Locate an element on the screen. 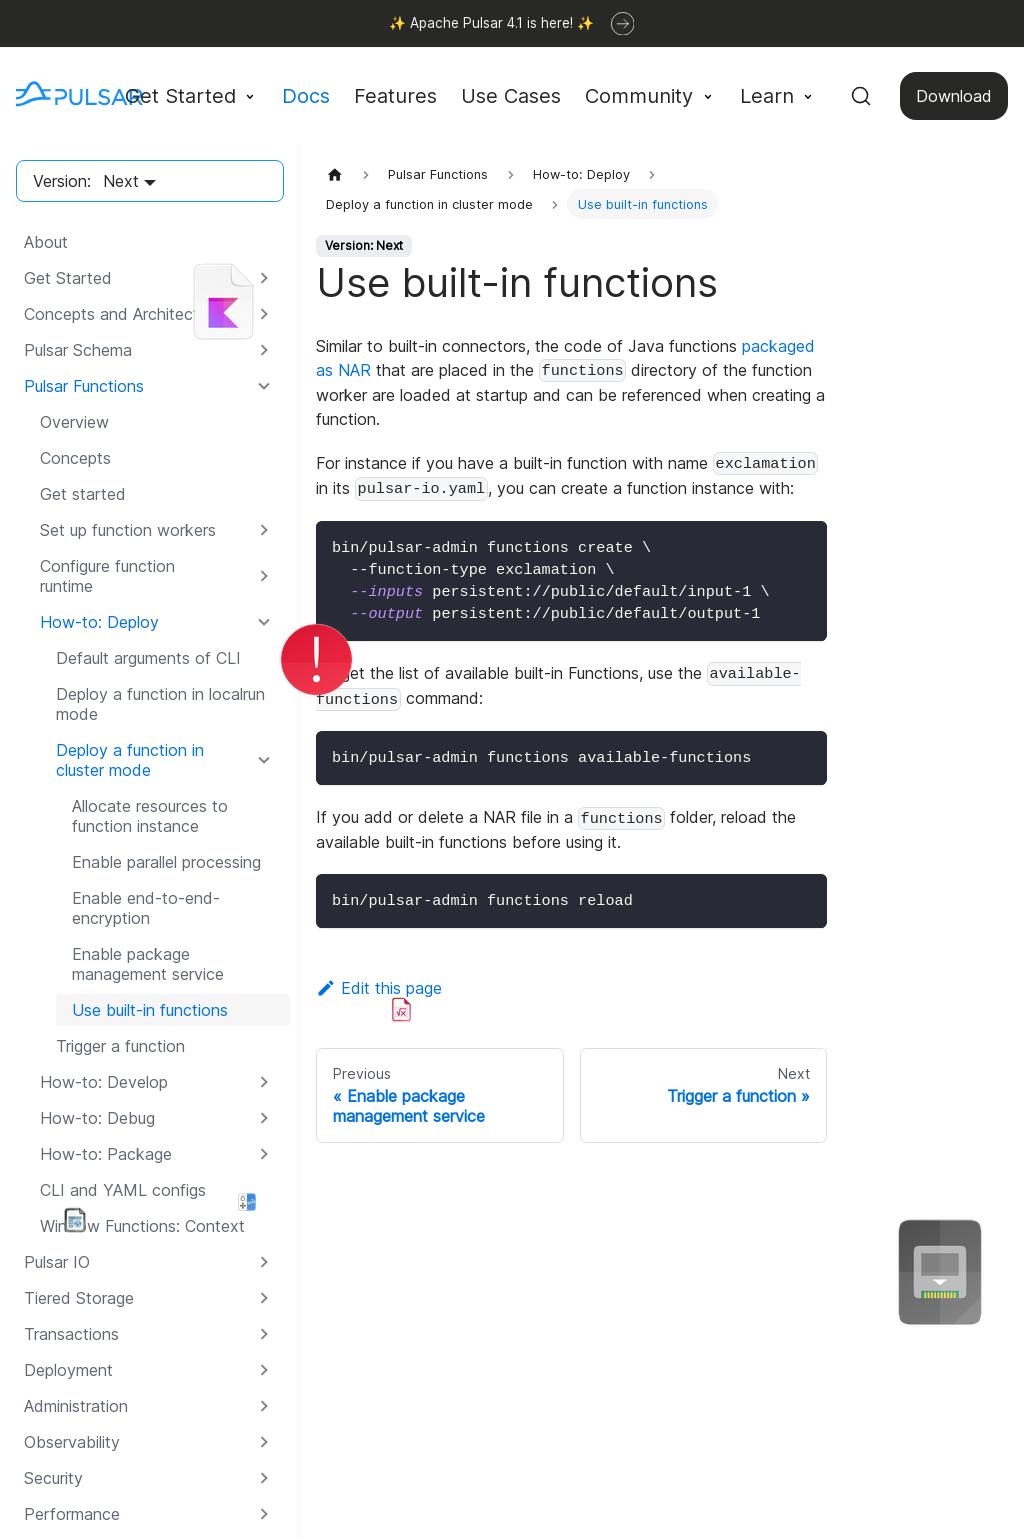 This screenshot has height=1538, width=1024. open character map application is located at coordinates (247, 1202).